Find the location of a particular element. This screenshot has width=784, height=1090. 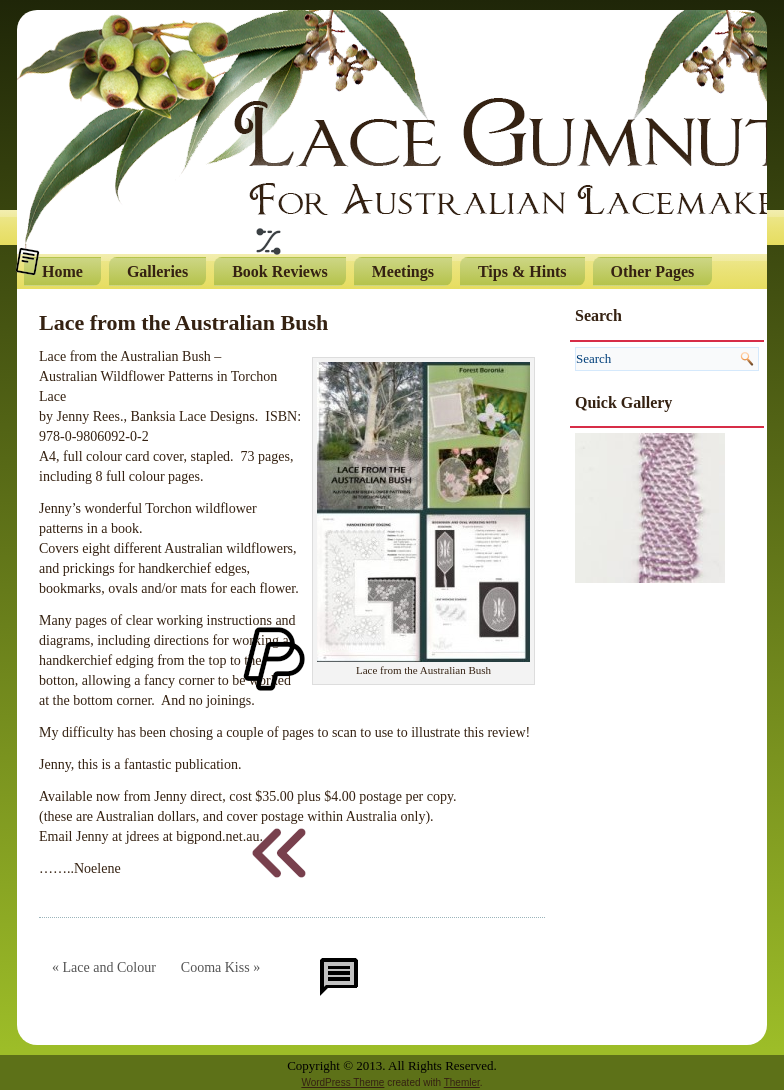

view your resume or CV is located at coordinates (27, 261).